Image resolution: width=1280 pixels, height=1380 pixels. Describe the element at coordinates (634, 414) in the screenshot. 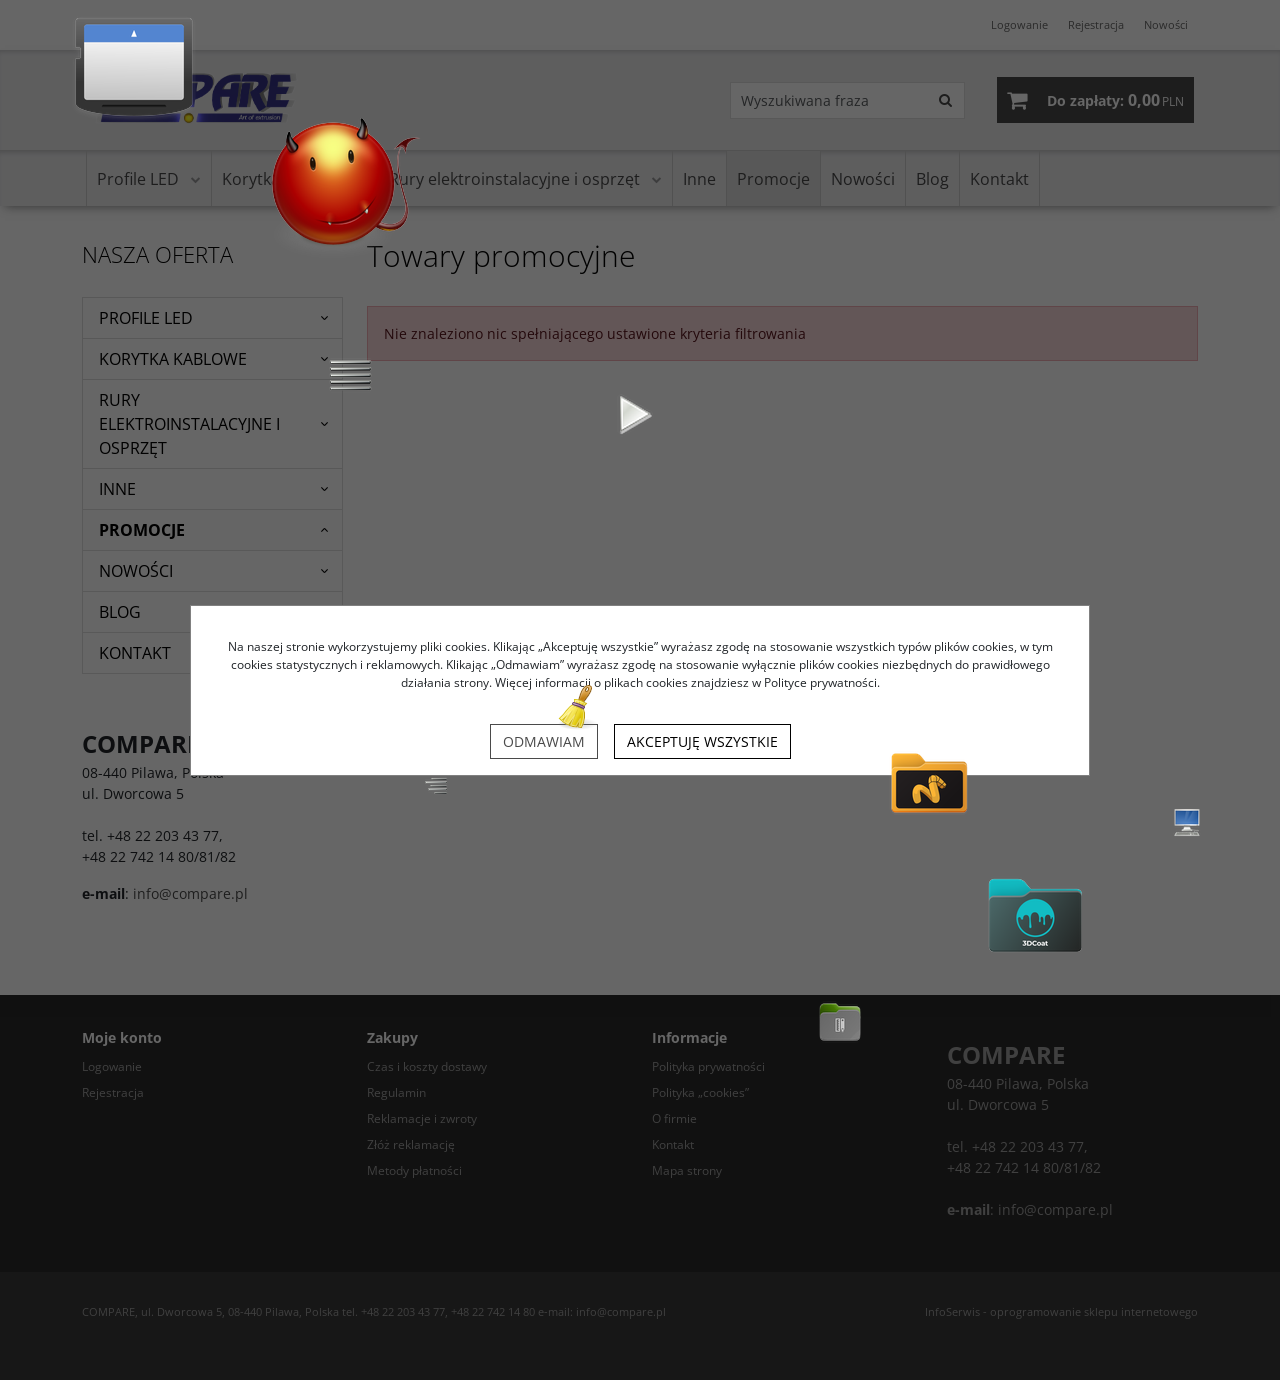

I see `start media playback` at that location.